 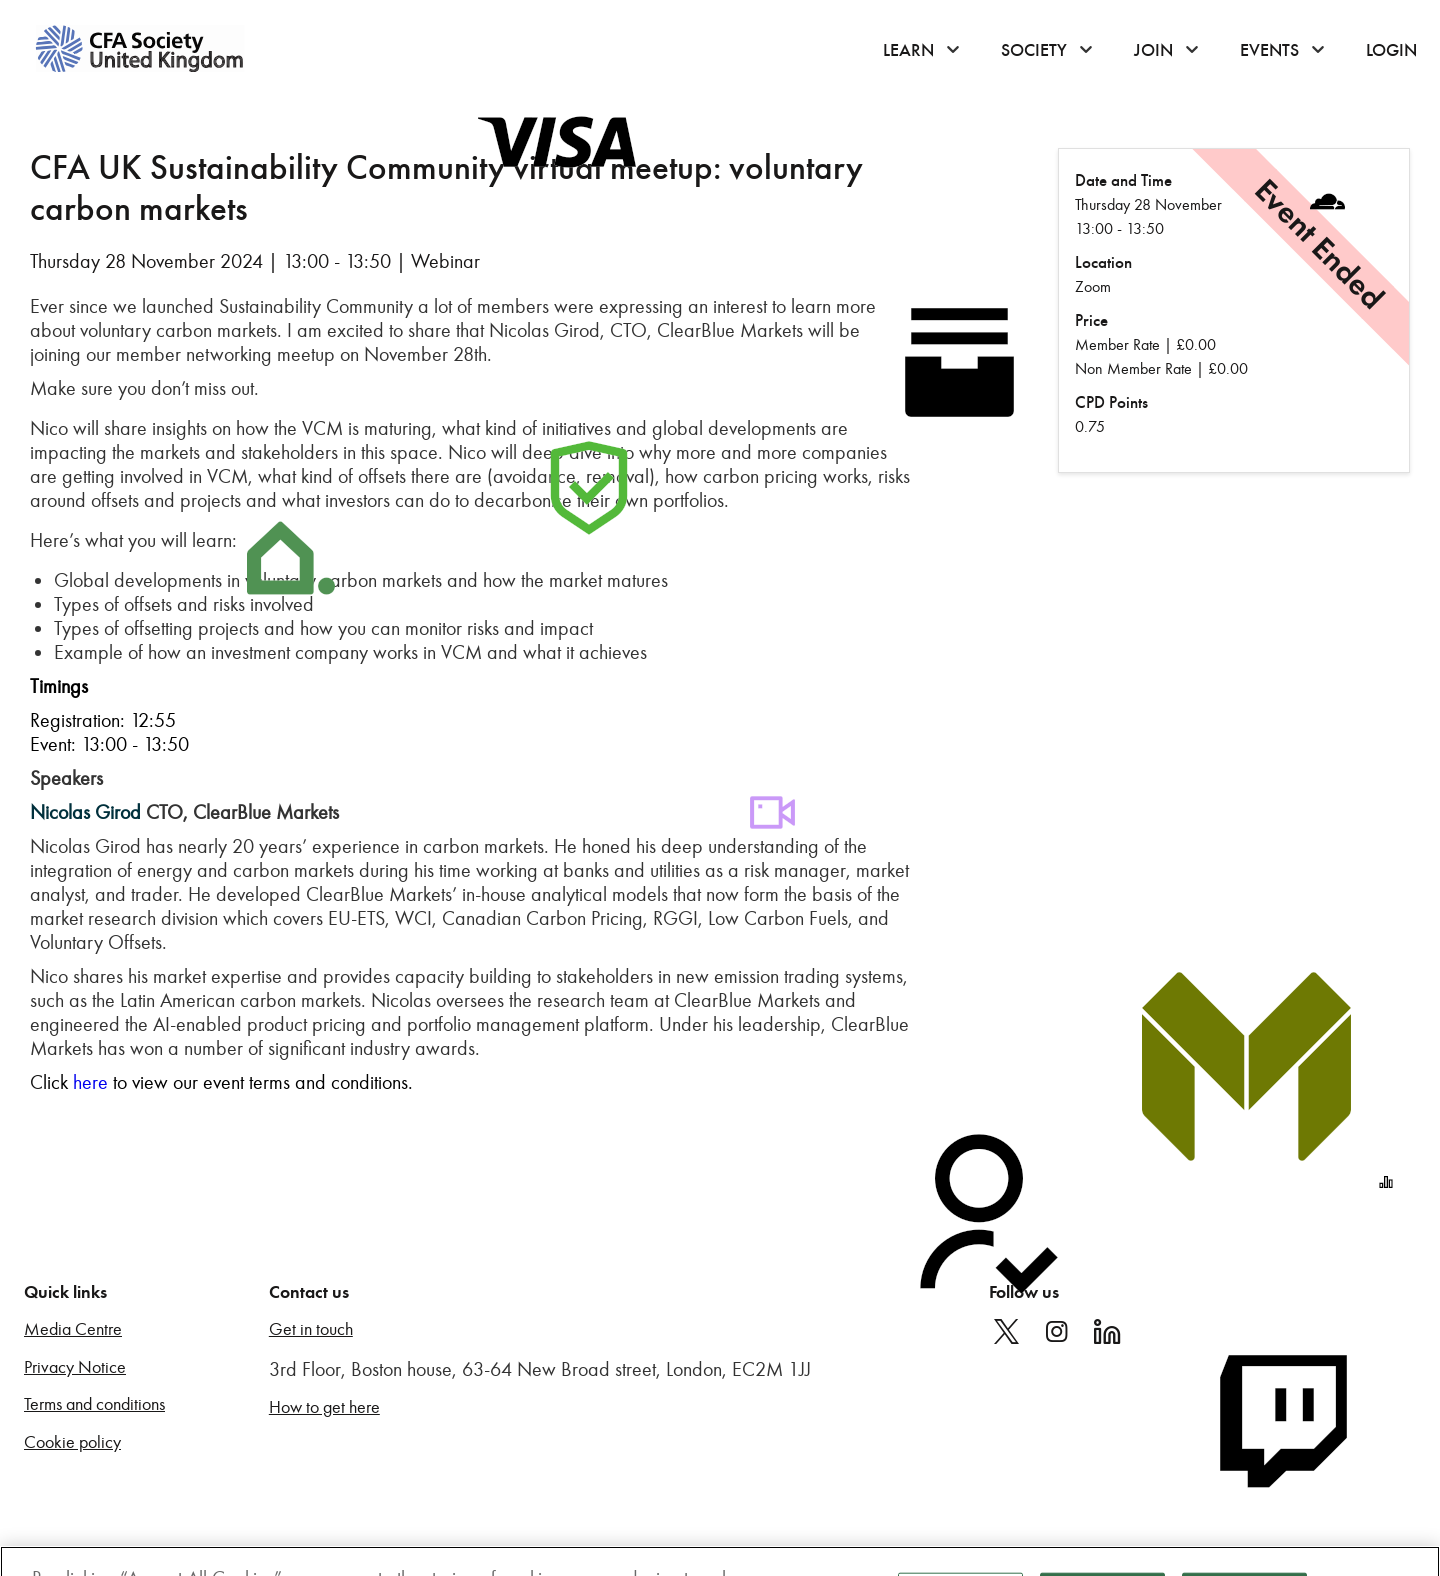 What do you see at coordinates (959, 362) in the screenshot?
I see `access archived files or documents` at bounding box center [959, 362].